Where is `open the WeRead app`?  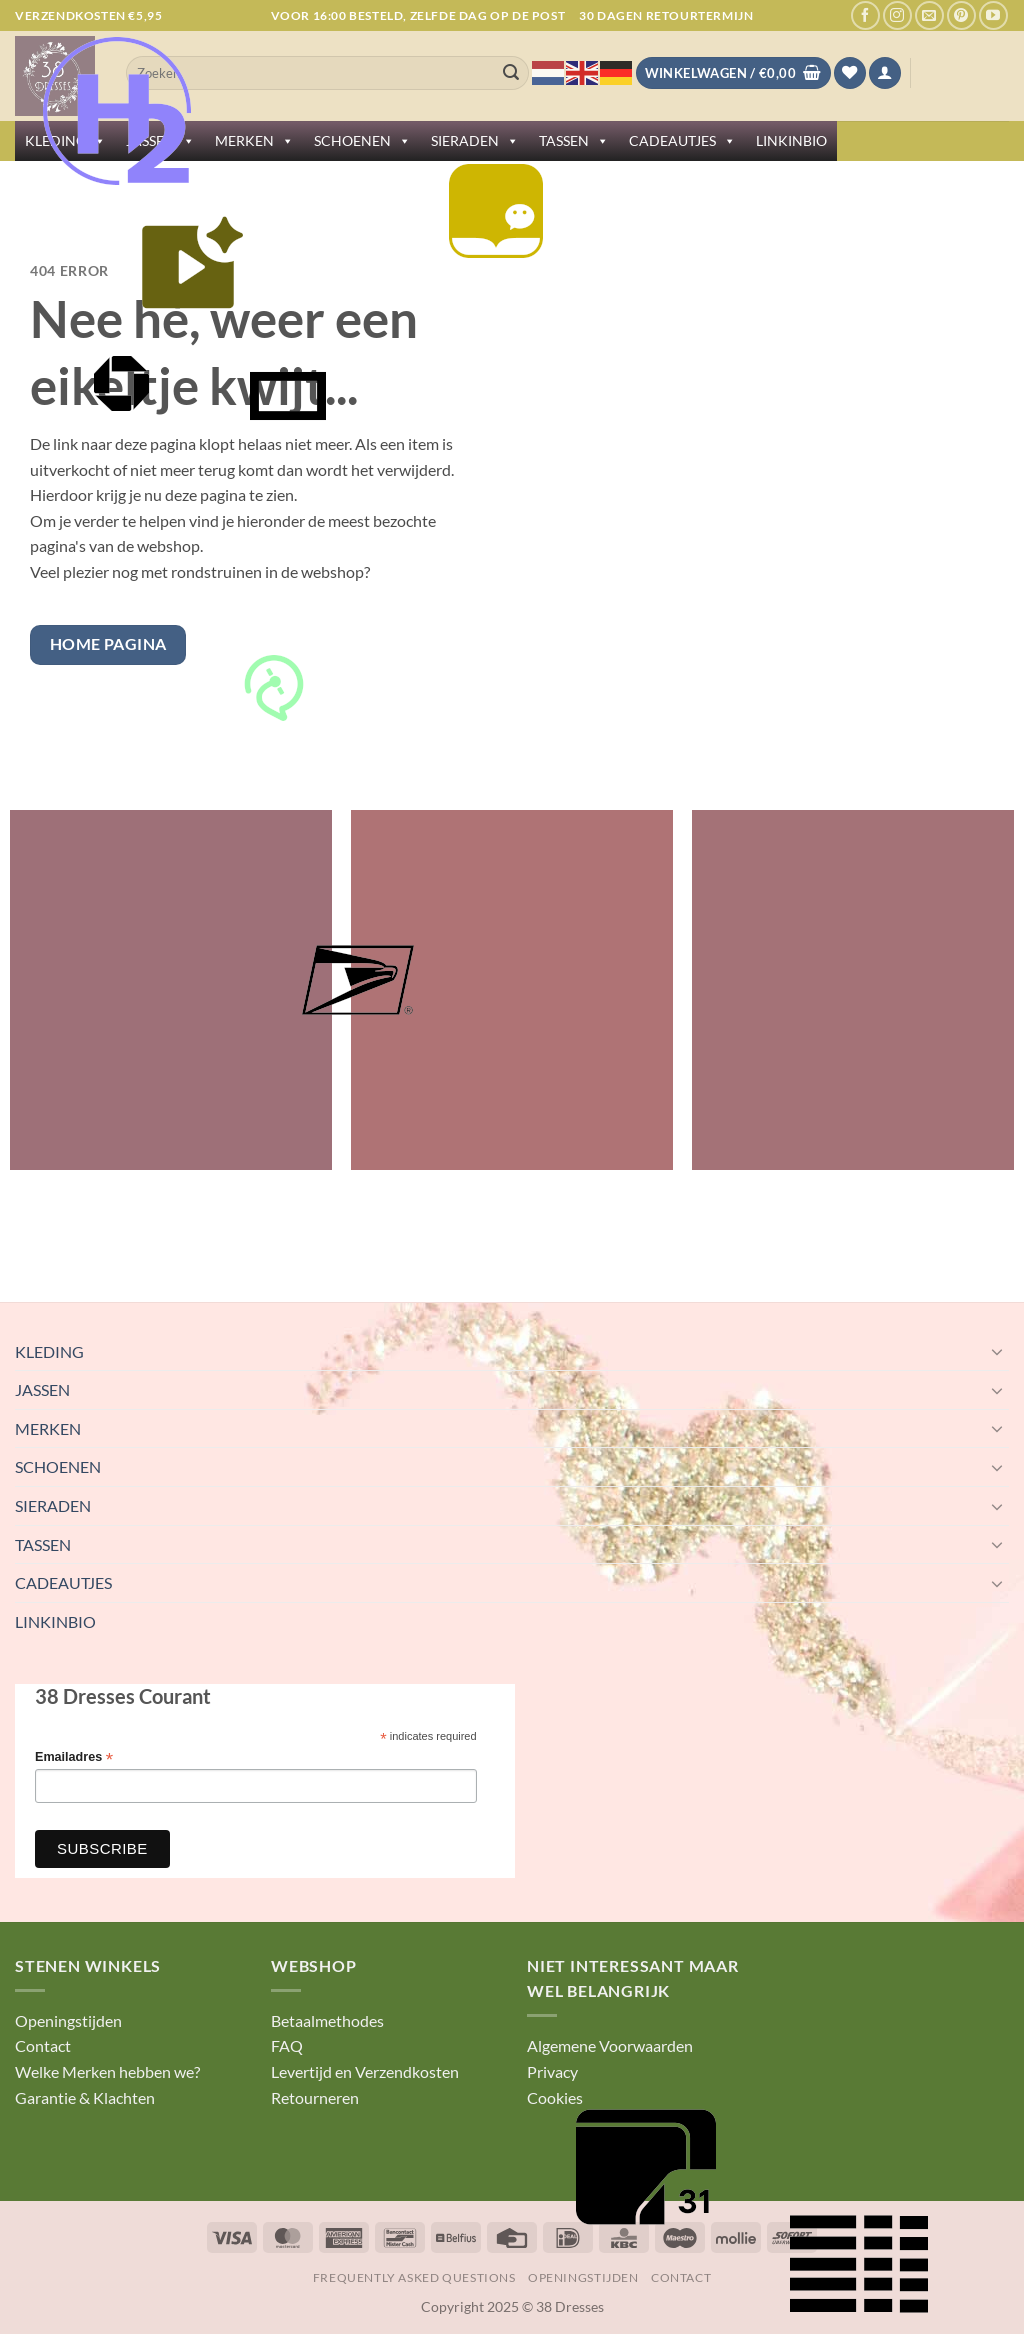 open the WeRead app is located at coordinates (496, 211).